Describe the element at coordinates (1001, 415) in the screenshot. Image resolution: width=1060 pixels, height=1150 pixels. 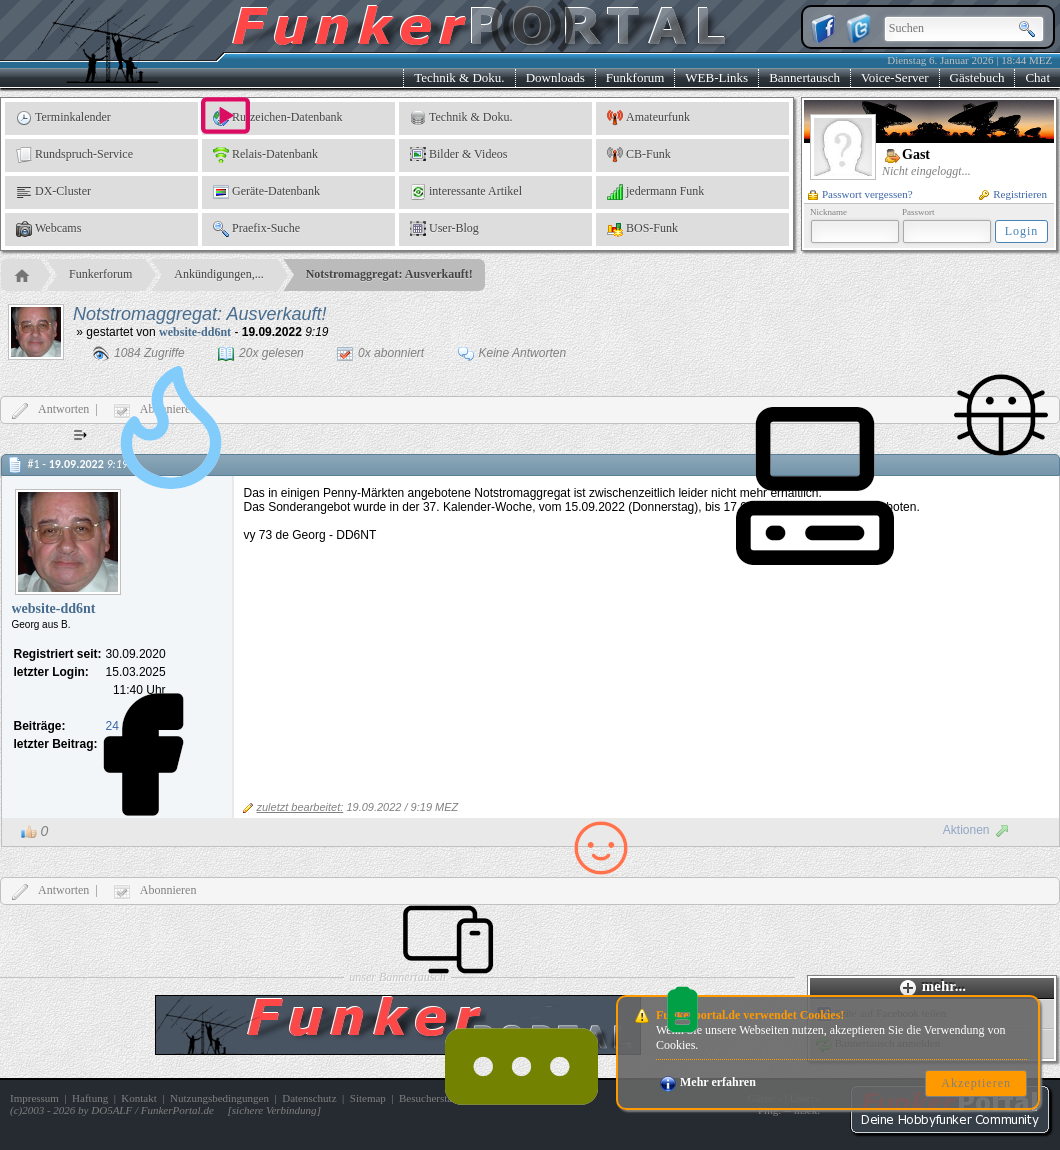
I see `report a bug or issue` at that location.